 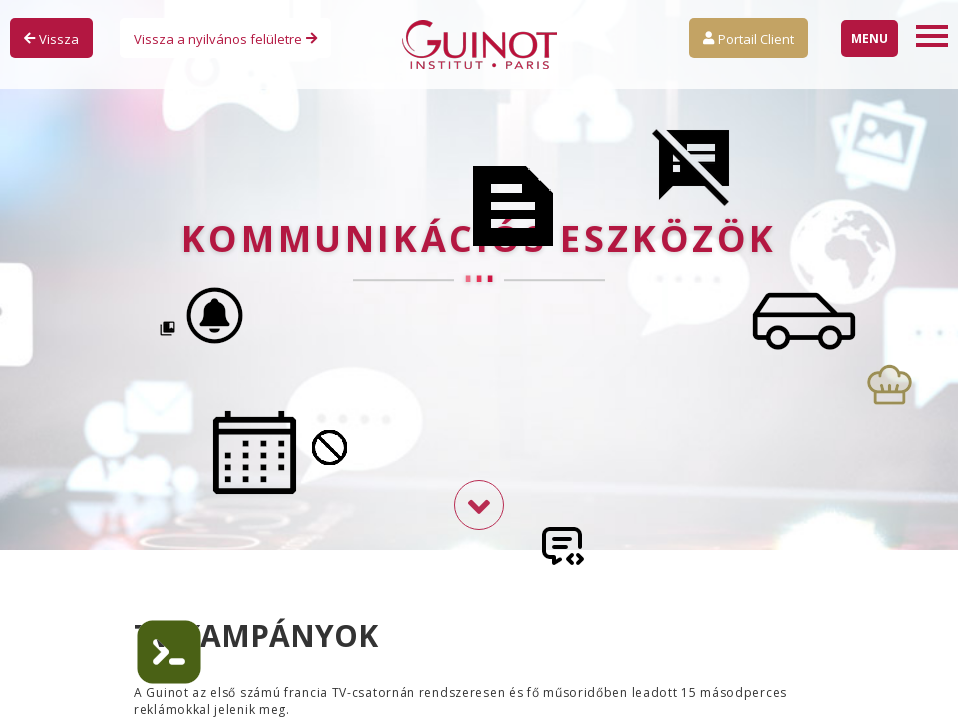 I want to click on access notification settings, so click(x=214, y=315).